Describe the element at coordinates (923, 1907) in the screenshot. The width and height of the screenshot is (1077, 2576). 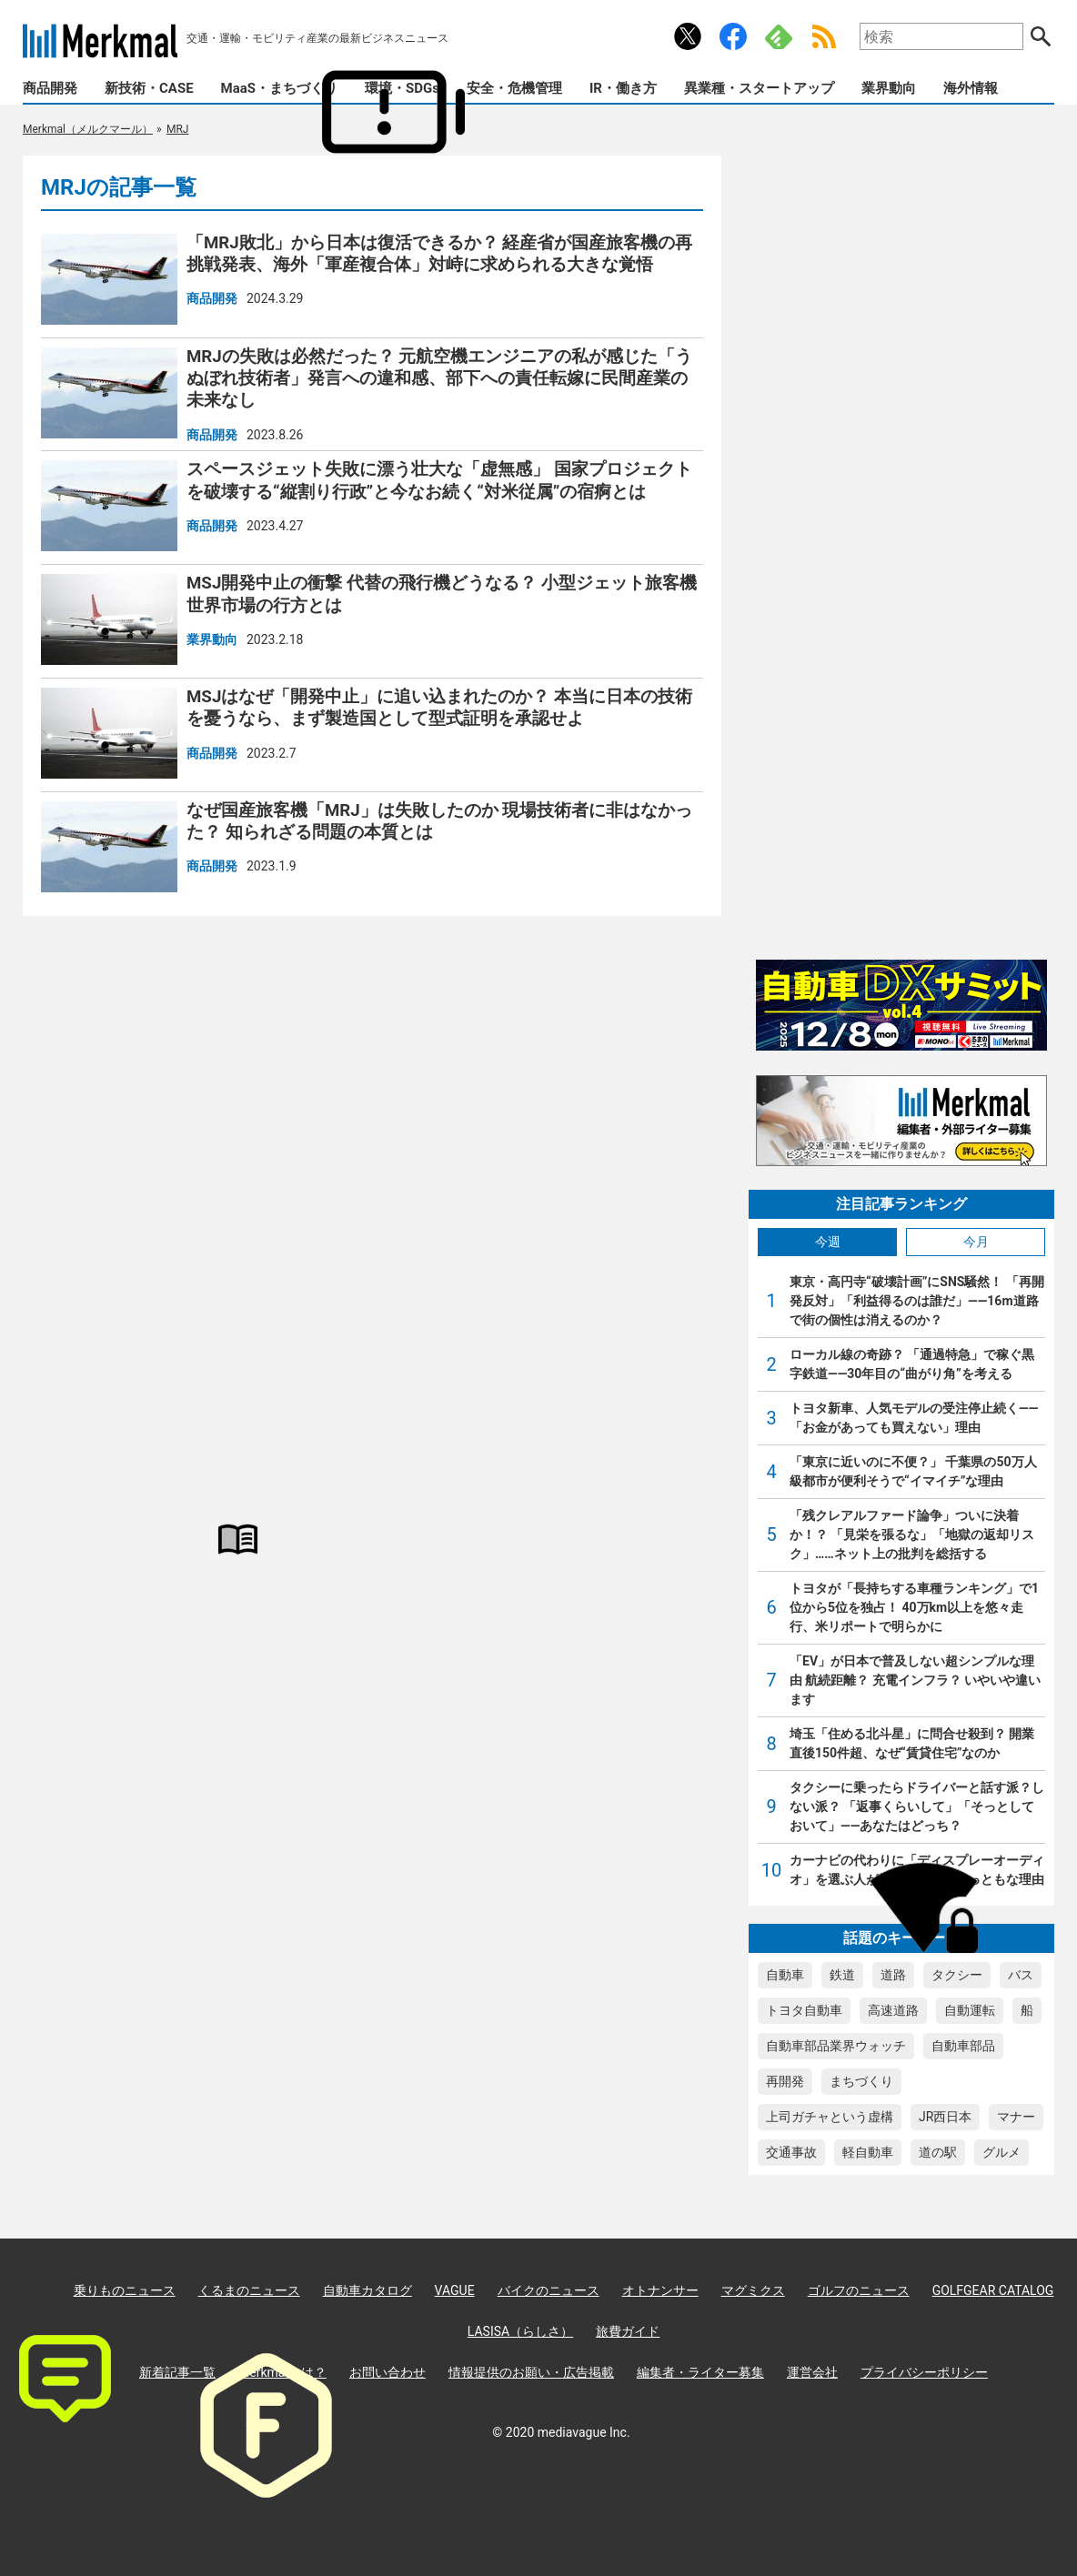
I see `connected to a password-protected wifi network` at that location.